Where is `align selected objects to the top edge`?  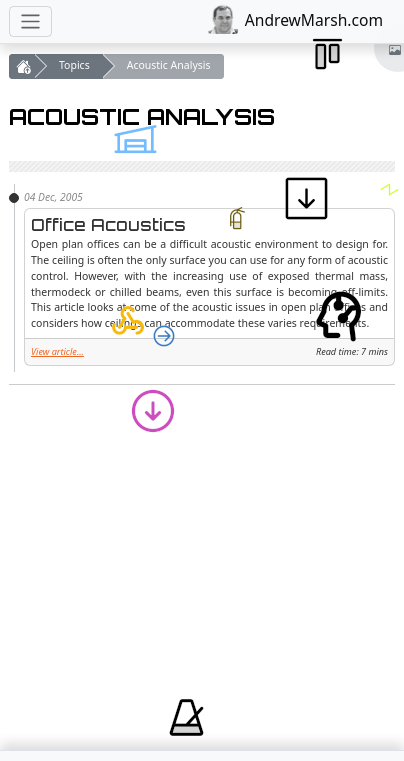 align selected objects to the top edge is located at coordinates (327, 53).